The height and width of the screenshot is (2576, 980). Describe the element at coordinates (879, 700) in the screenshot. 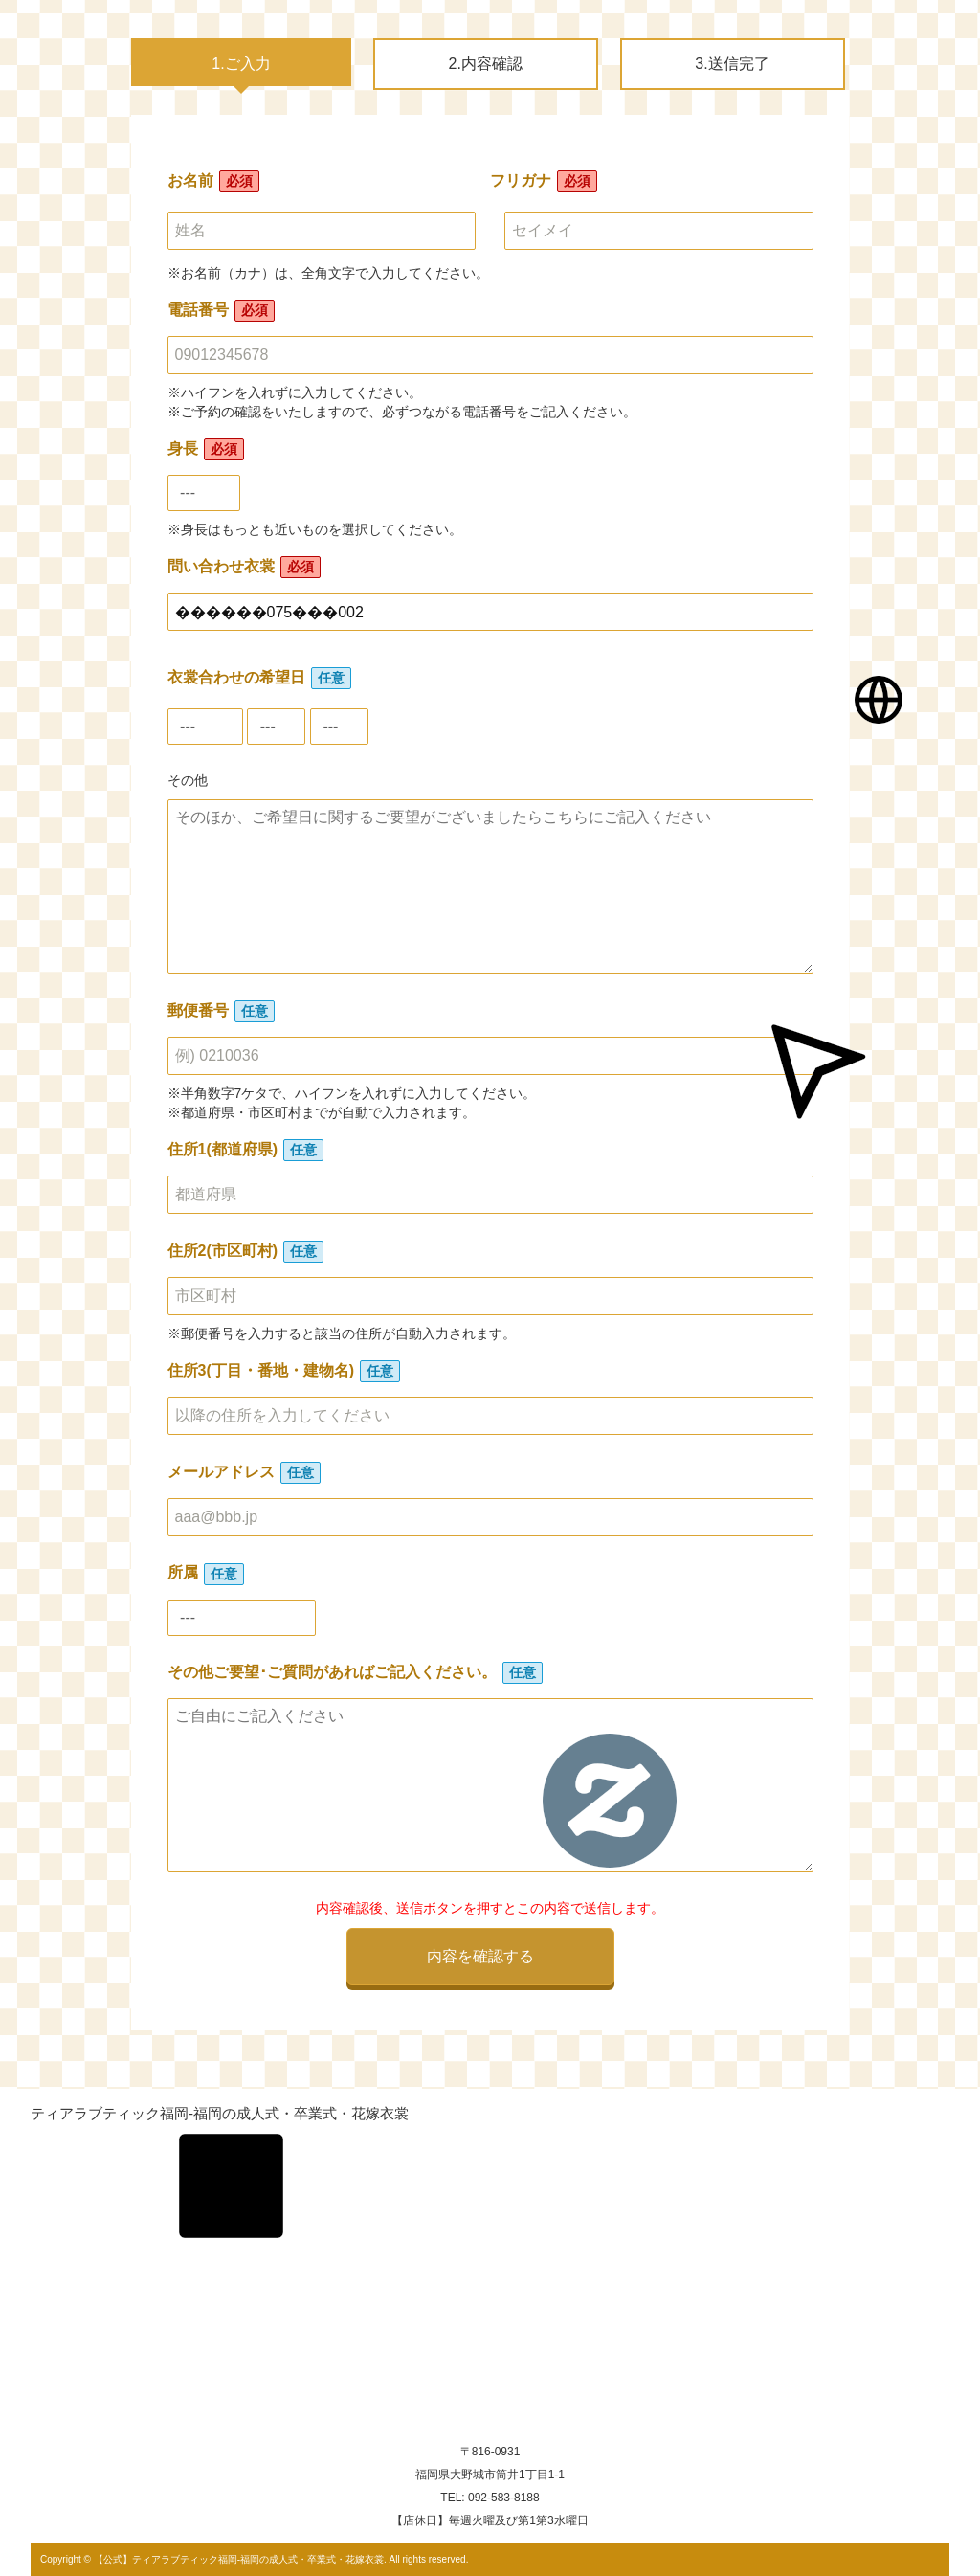

I see `switch to global or international settings` at that location.